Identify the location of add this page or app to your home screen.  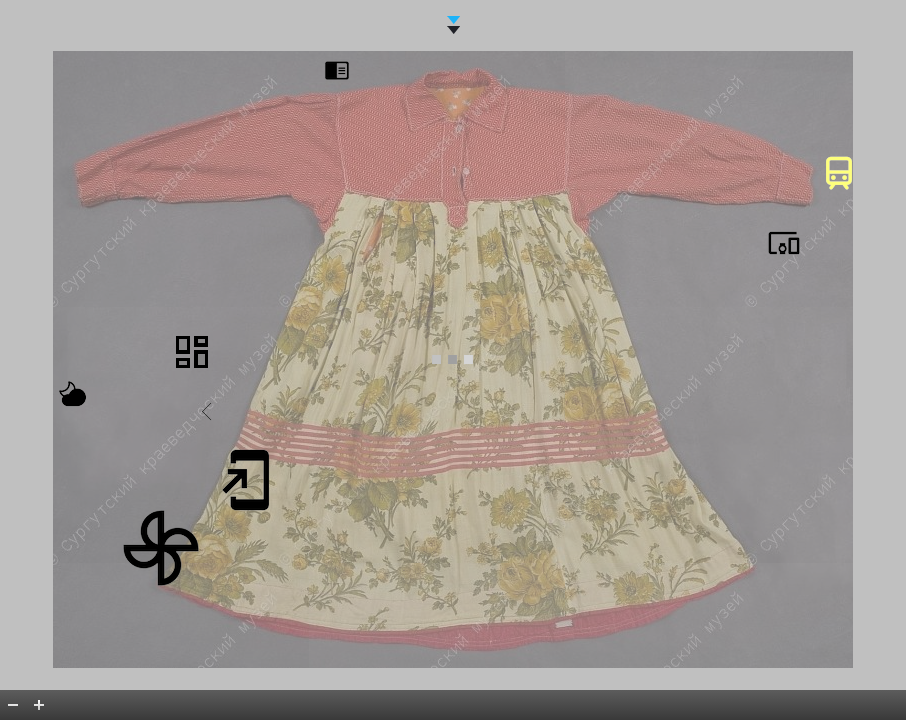
(247, 480).